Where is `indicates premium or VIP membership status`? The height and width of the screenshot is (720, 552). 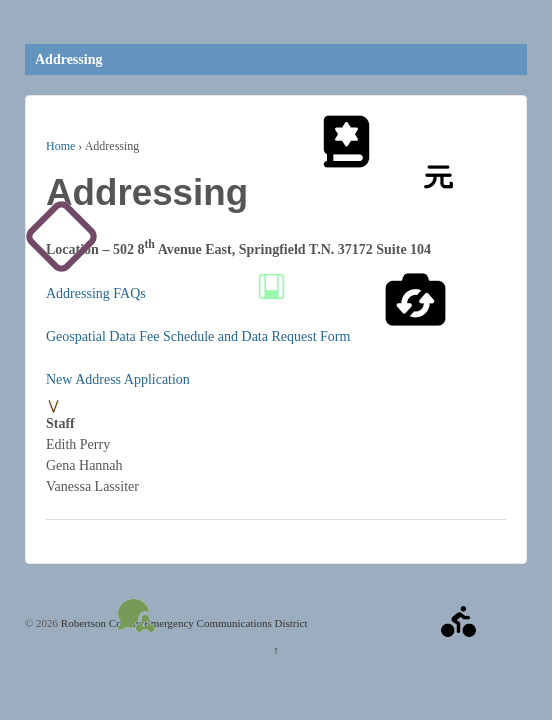 indicates premium or VIP membership status is located at coordinates (61, 236).